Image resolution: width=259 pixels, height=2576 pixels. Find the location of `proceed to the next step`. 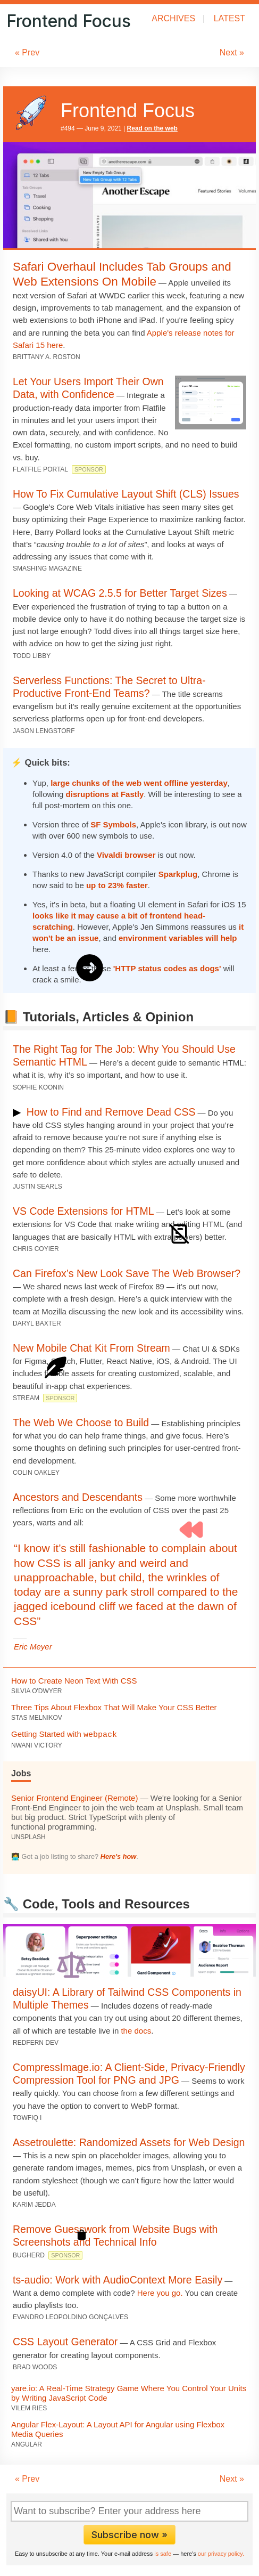

proceed to the next step is located at coordinates (89, 968).